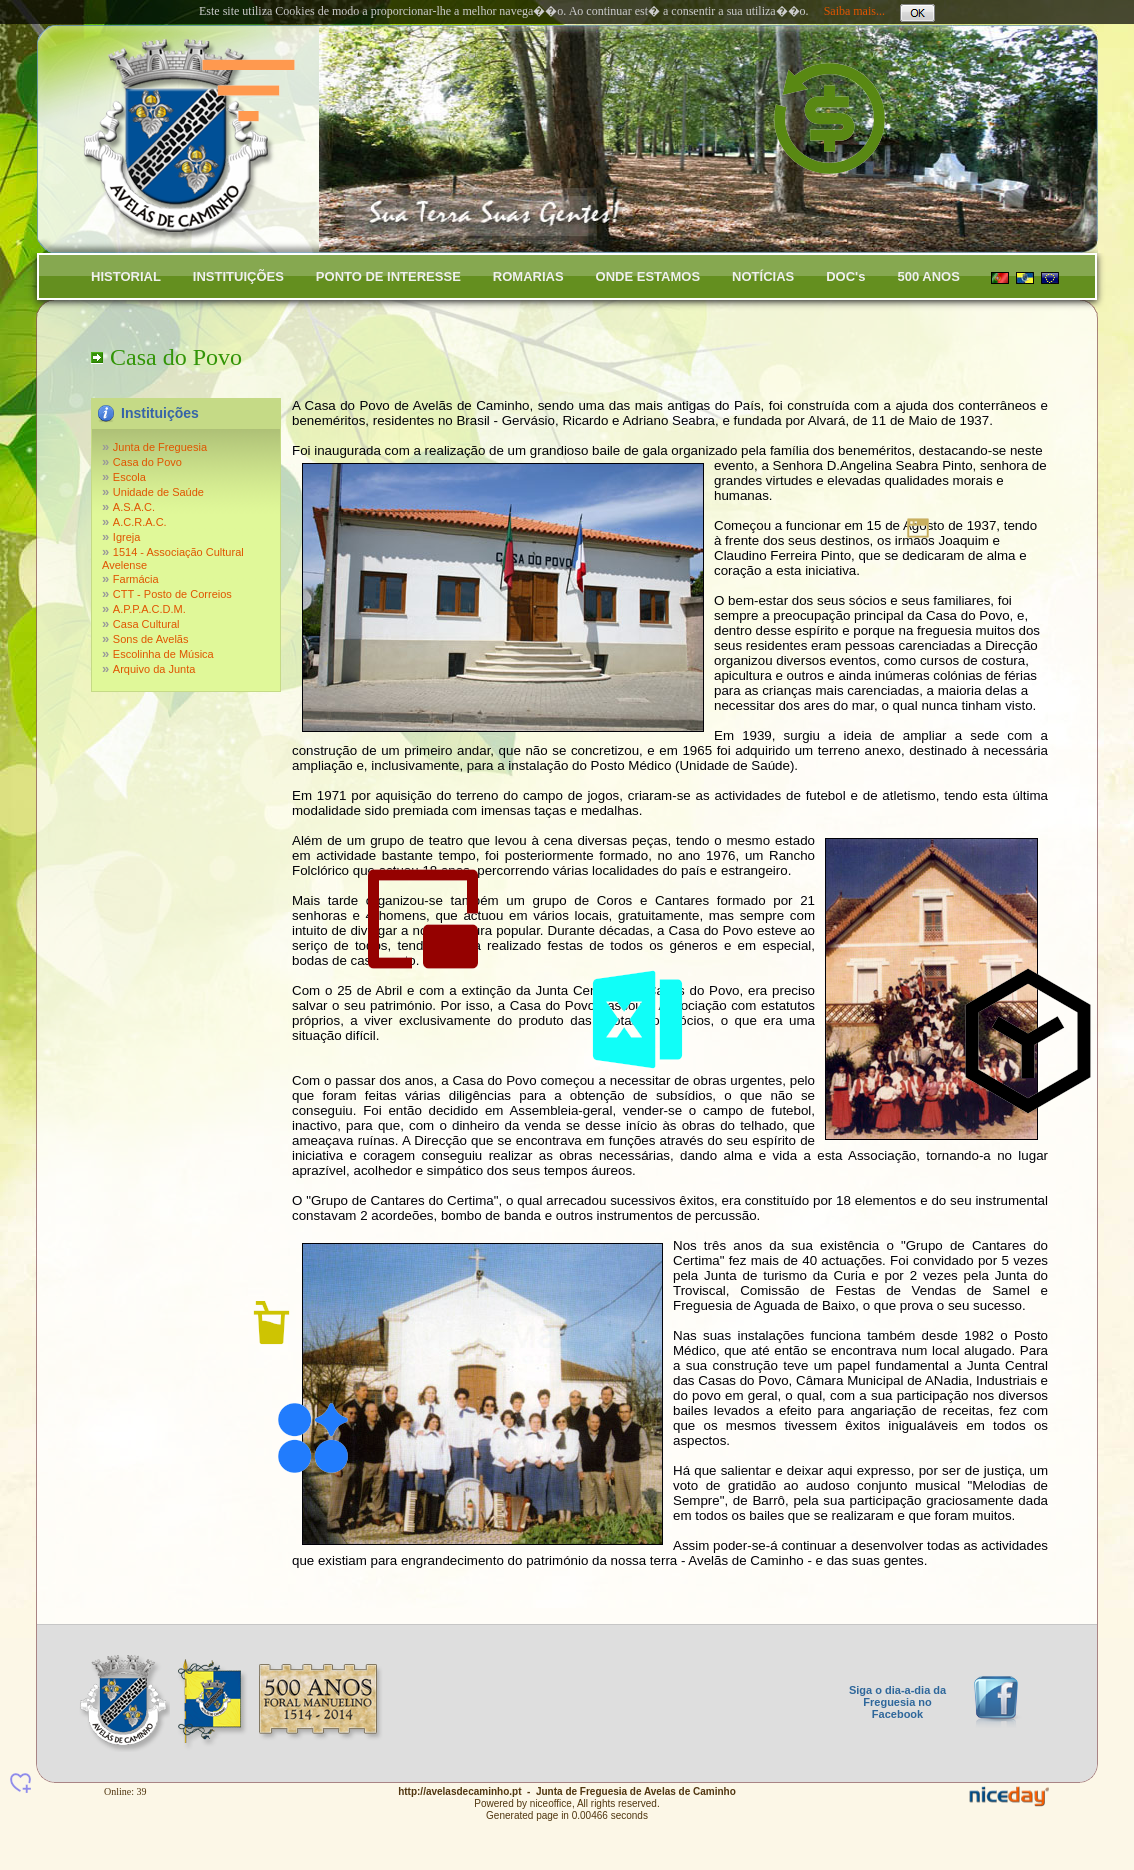 This screenshot has height=1870, width=1134. What do you see at coordinates (1028, 1041) in the screenshot?
I see `view instance details` at bounding box center [1028, 1041].